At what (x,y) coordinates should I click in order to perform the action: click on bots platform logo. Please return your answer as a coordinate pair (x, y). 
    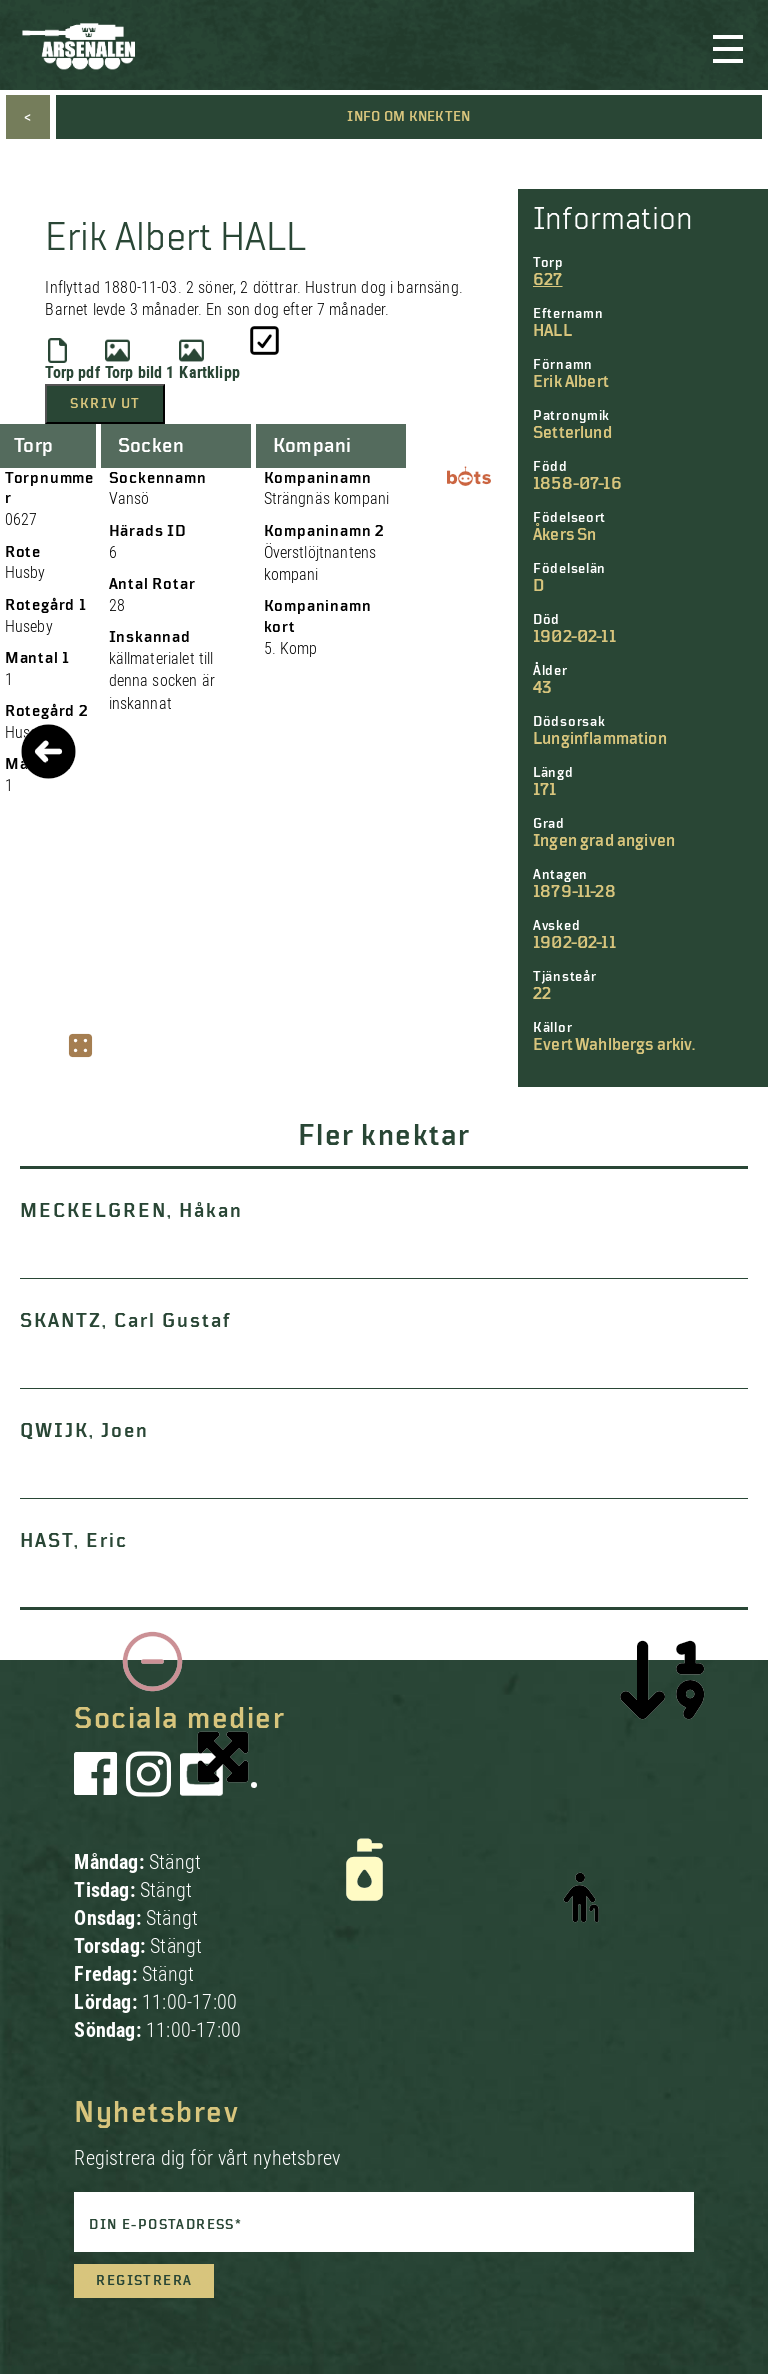
    Looking at the image, I should click on (469, 478).